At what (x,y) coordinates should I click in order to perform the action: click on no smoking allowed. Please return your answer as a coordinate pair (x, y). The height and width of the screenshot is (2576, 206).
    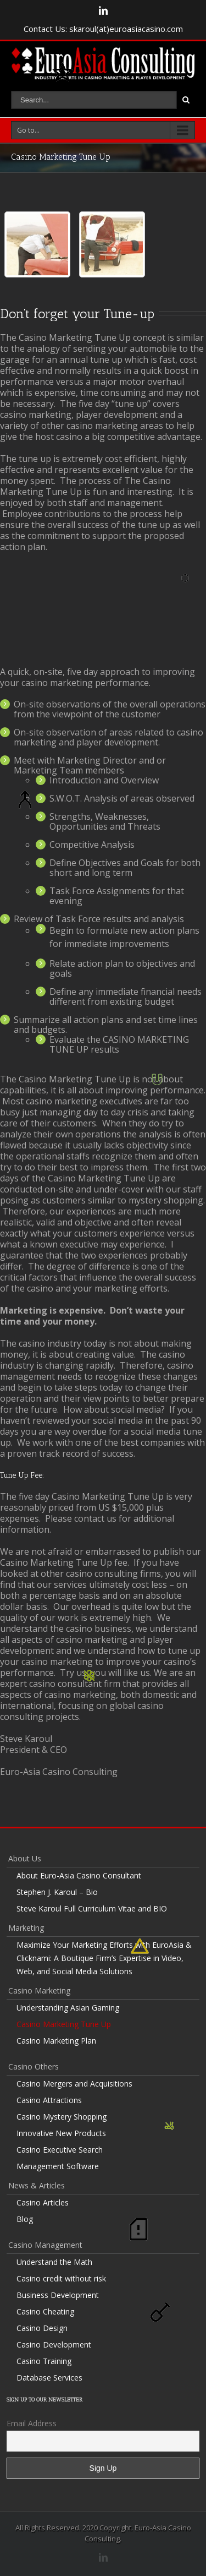
    Looking at the image, I should click on (169, 2126).